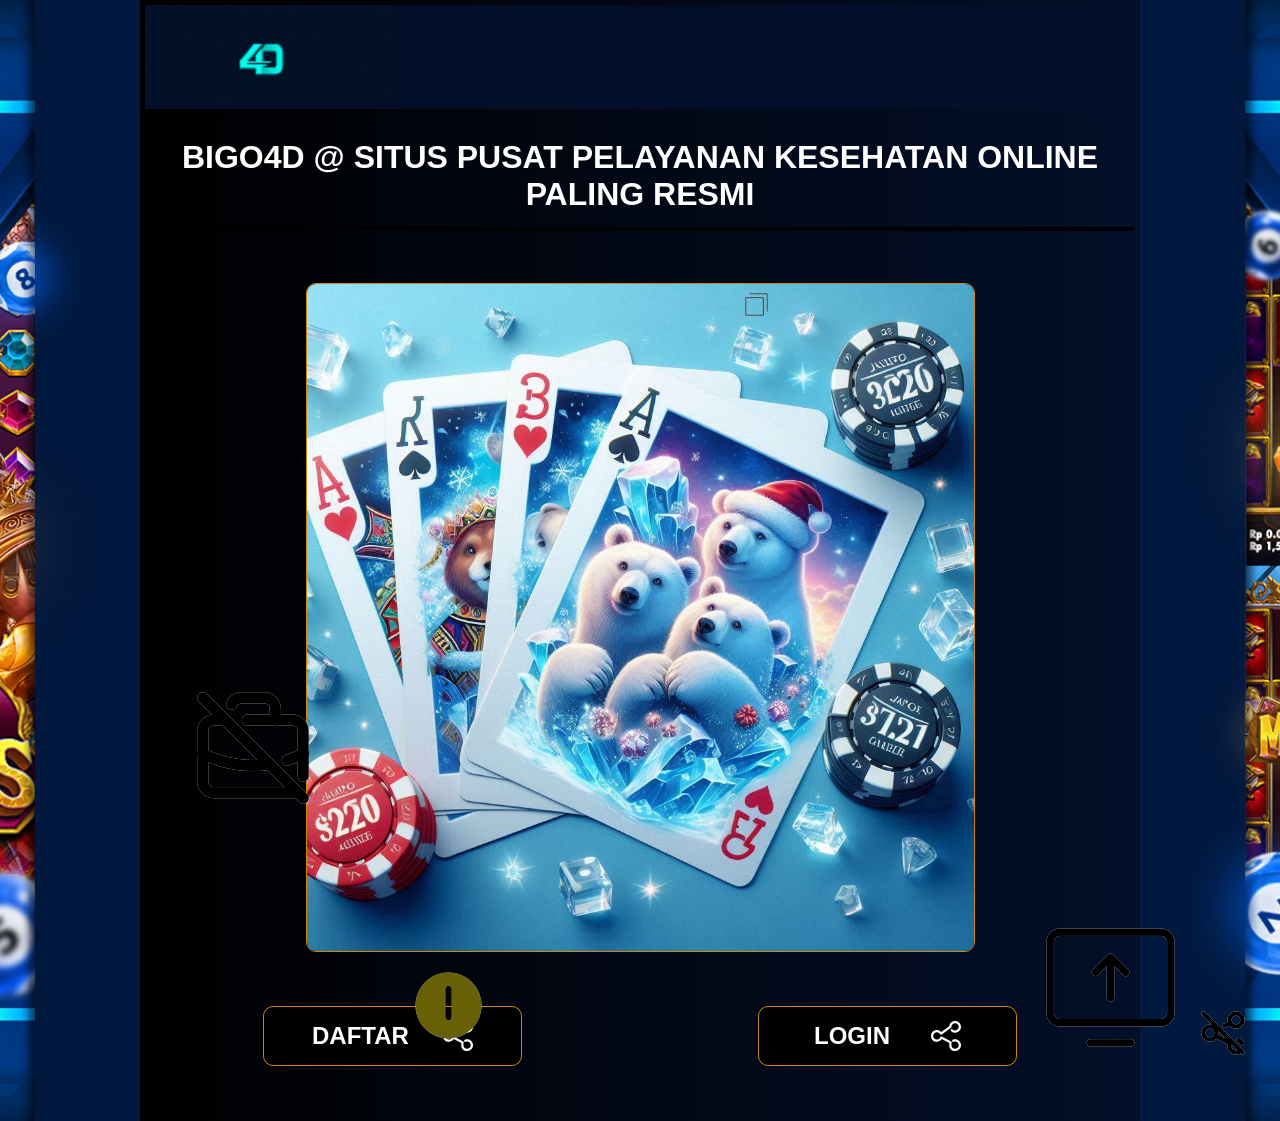  I want to click on upload file to display or screen, so click(1110, 982).